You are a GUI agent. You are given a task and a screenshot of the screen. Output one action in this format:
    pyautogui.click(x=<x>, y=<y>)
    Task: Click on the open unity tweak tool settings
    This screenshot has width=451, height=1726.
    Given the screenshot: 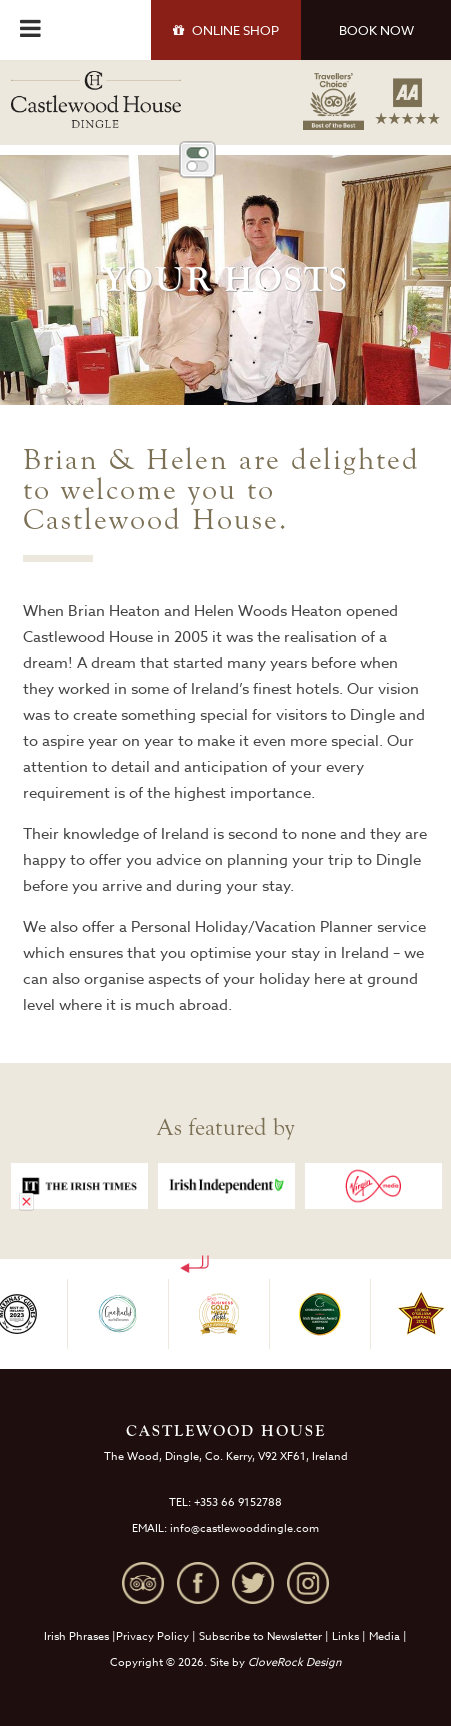 What is the action you would take?
    pyautogui.click(x=197, y=159)
    